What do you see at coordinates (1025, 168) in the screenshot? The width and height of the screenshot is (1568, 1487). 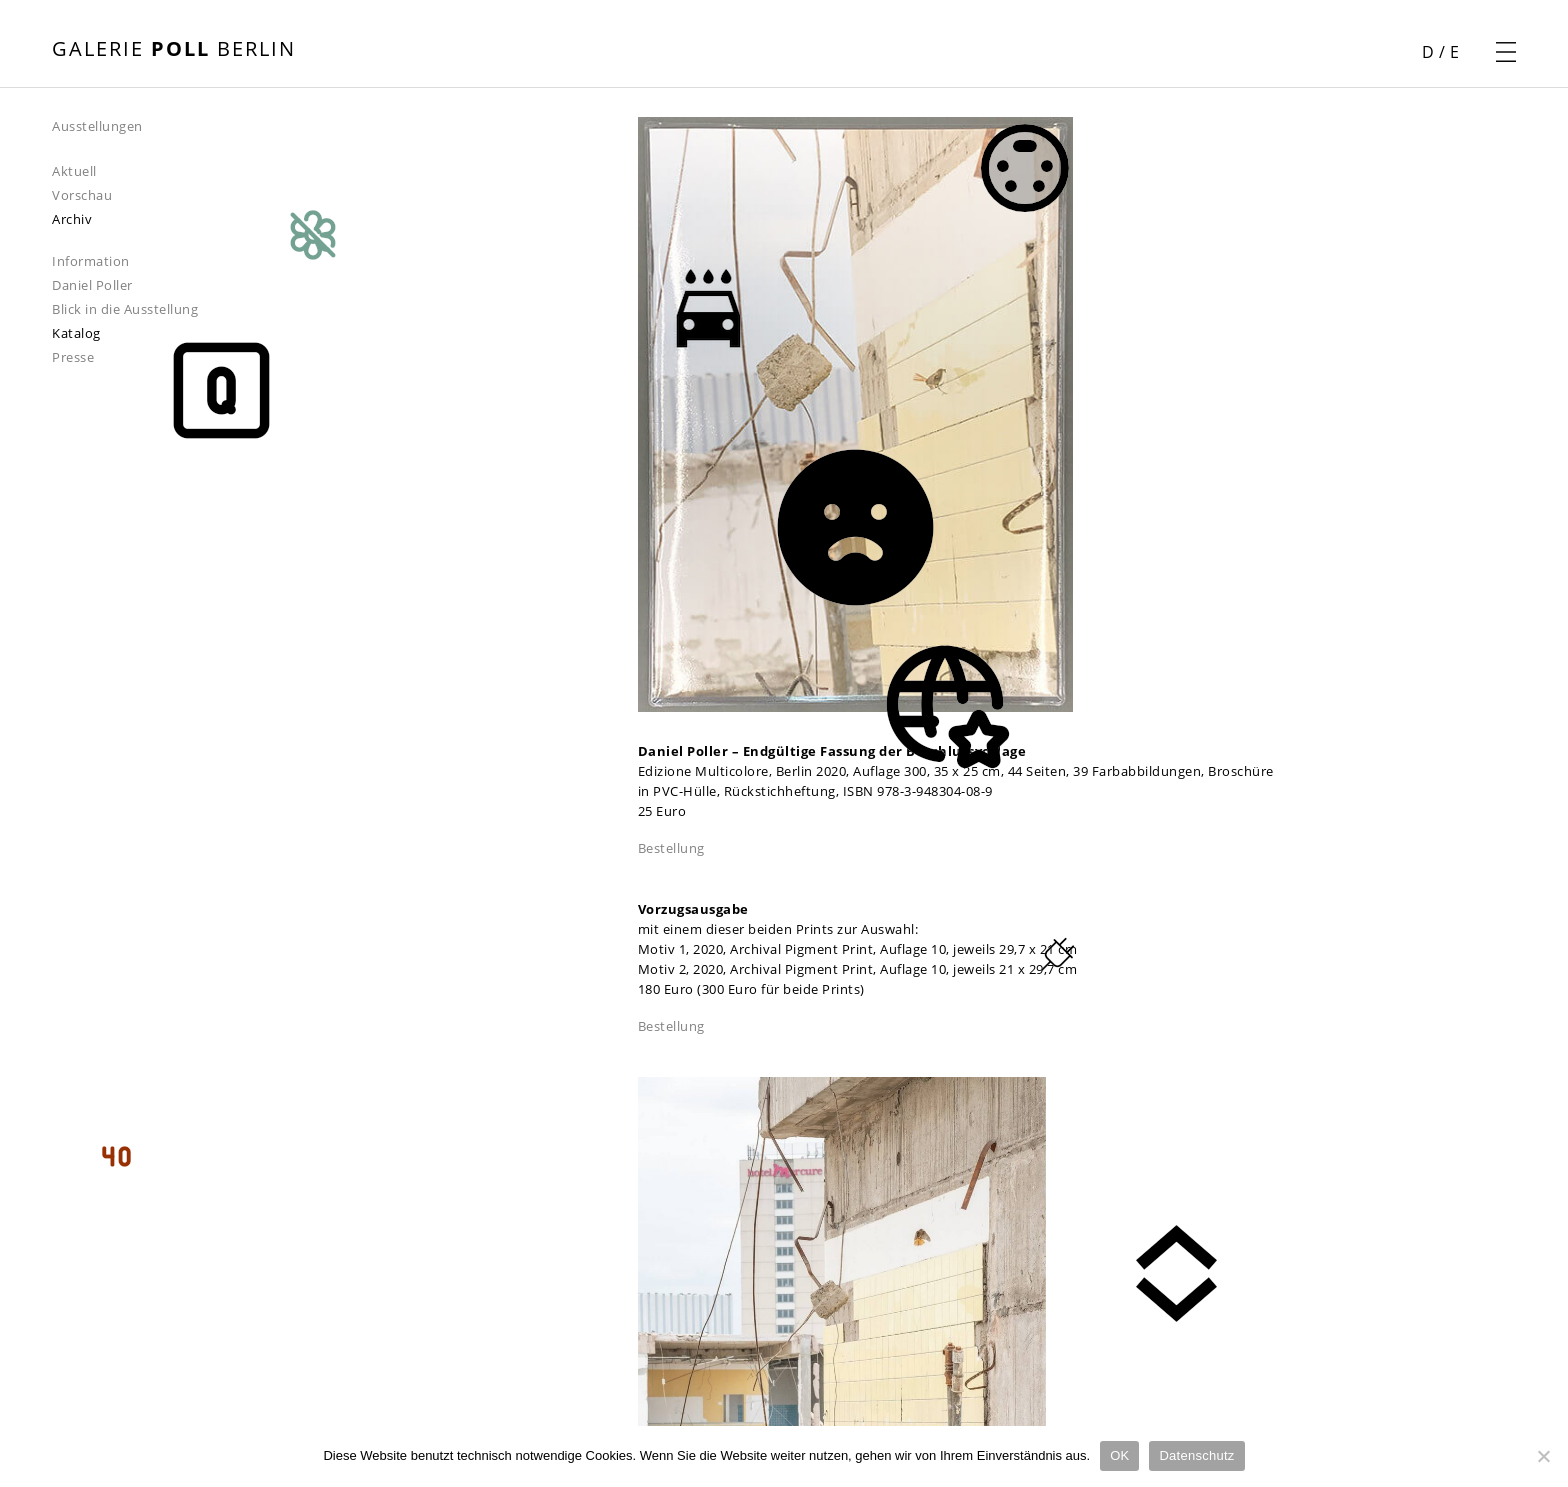 I see `configure s-video input settings` at bounding box center [1025, 168].